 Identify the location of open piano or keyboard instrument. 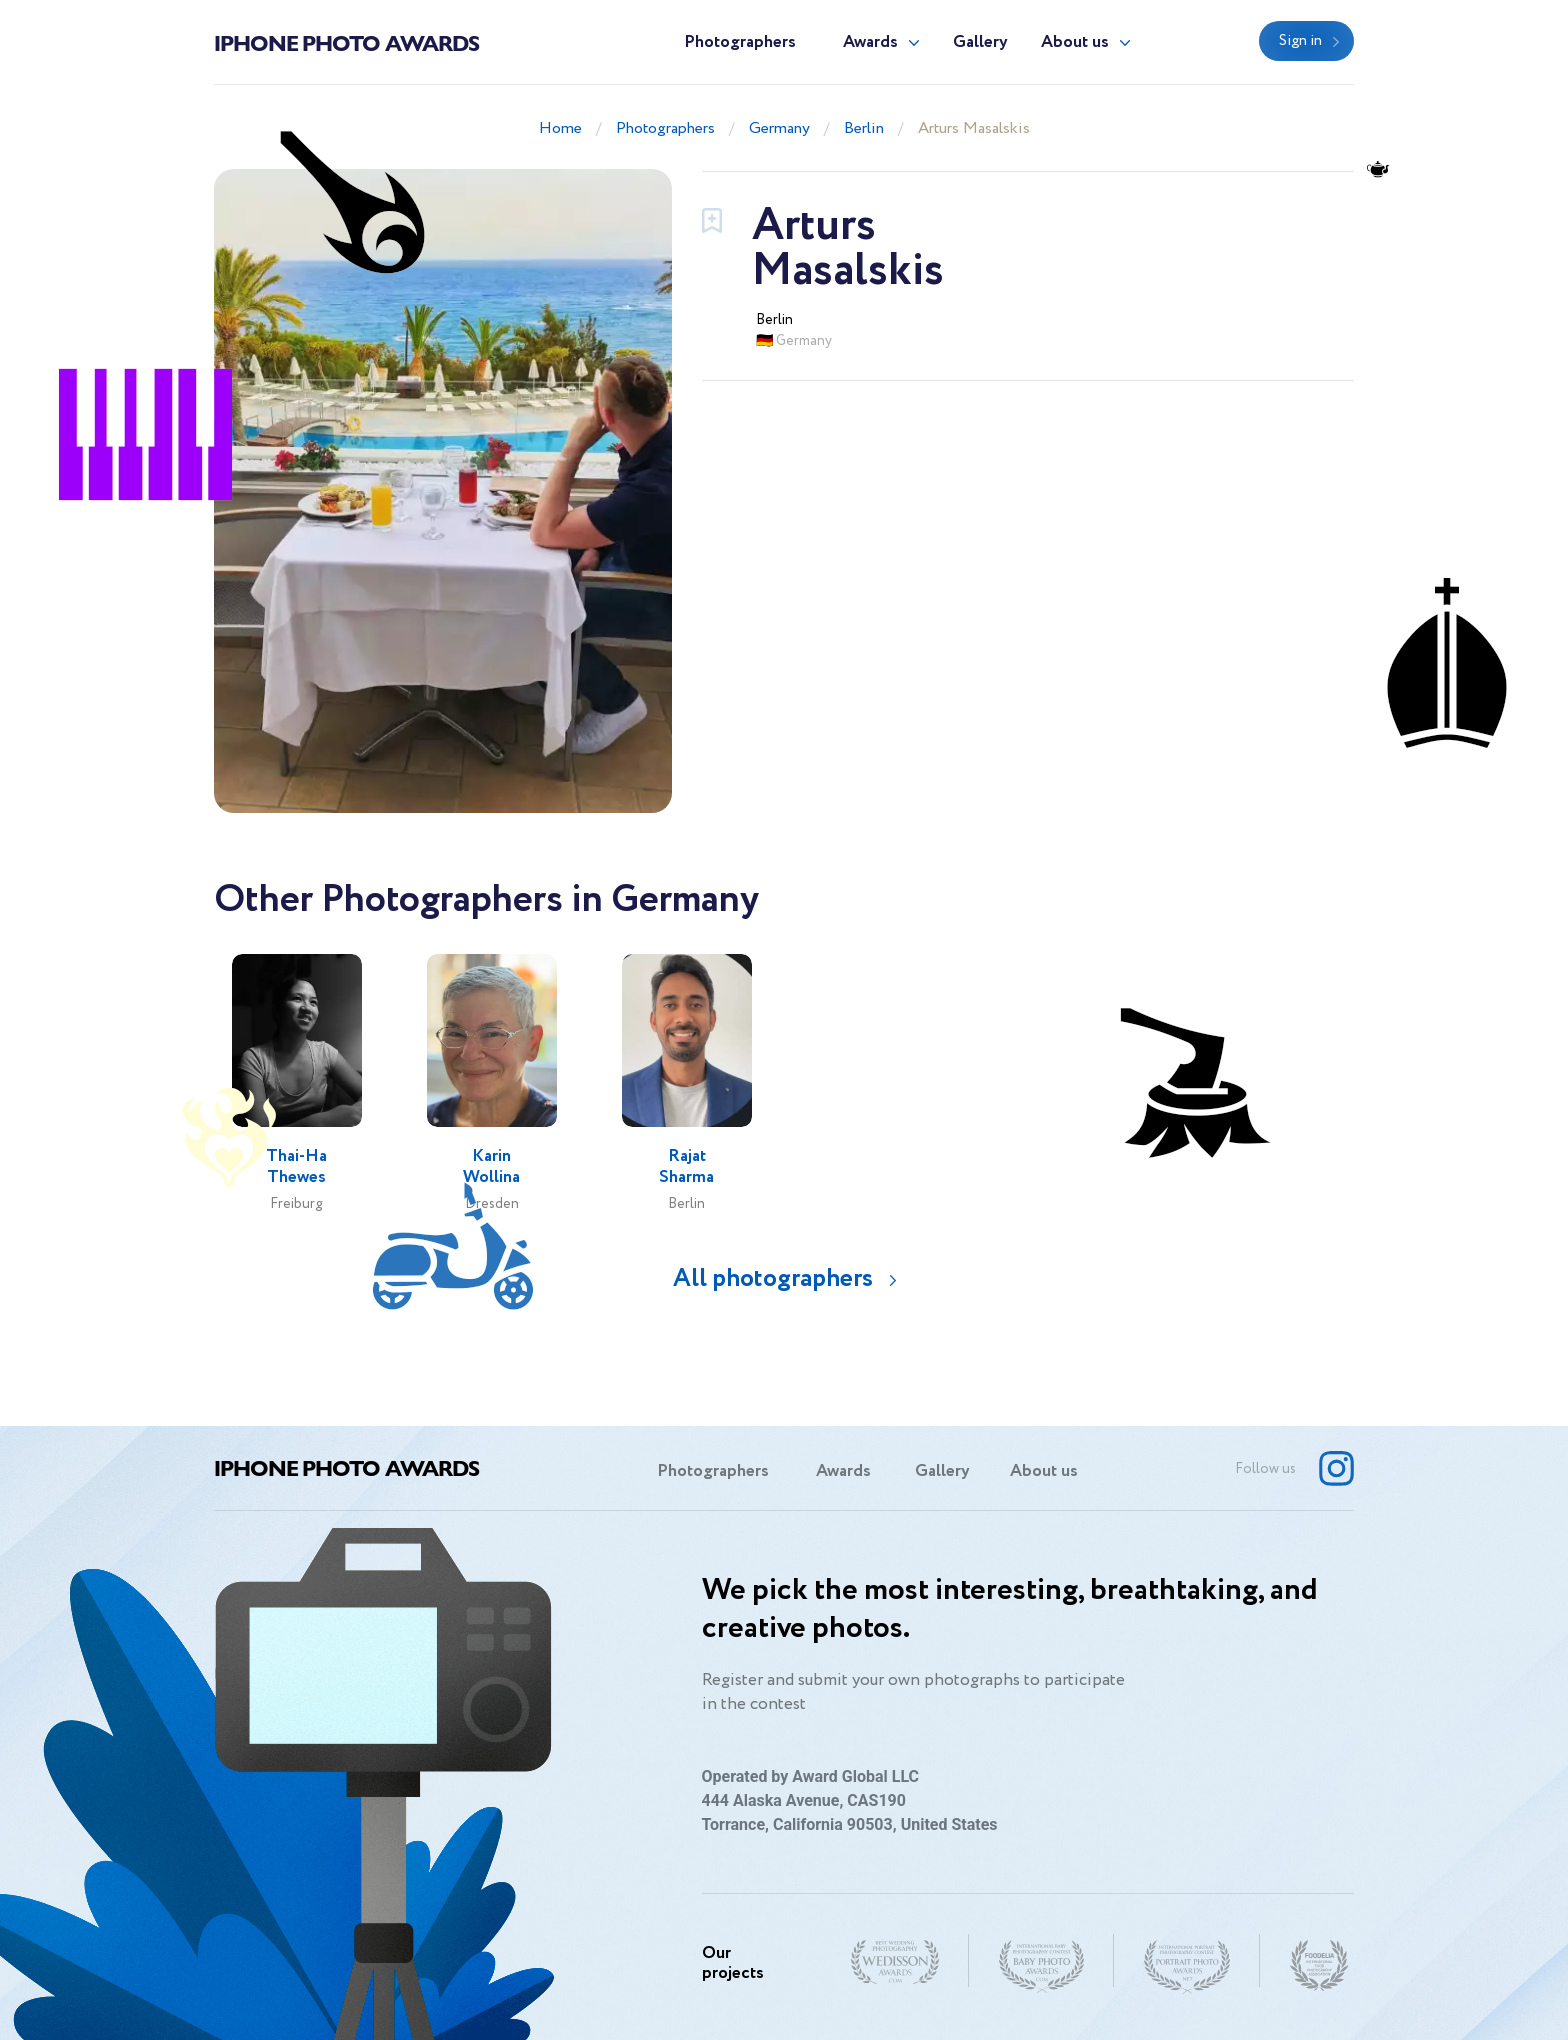
(145, 434).